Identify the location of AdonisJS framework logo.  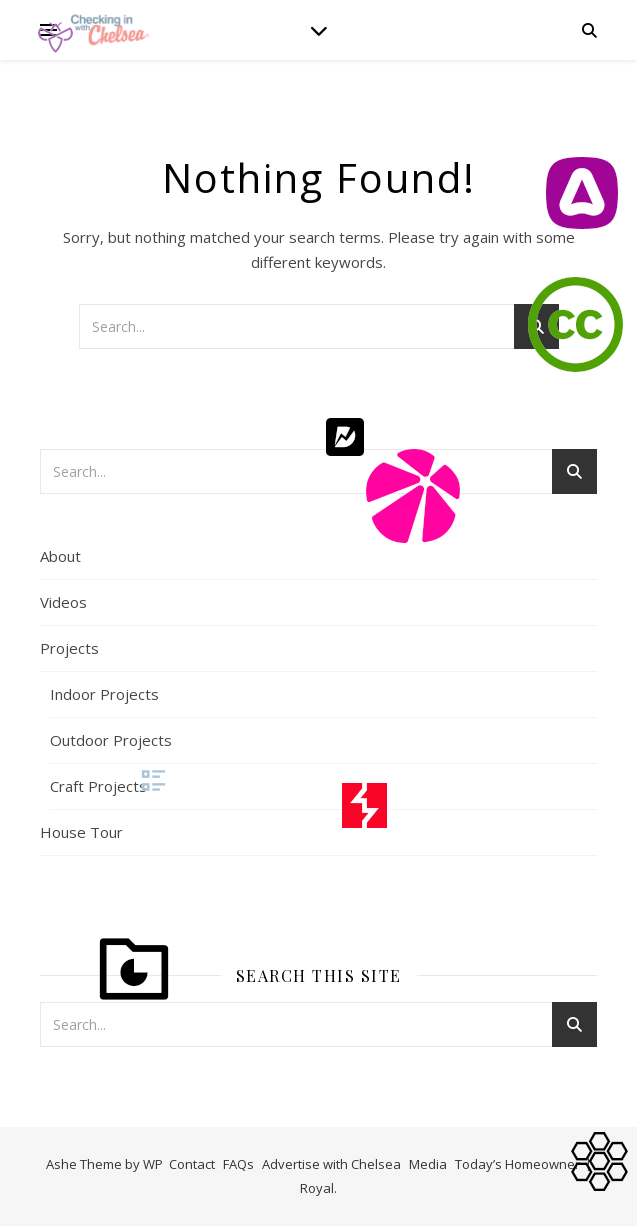
(582, 193).